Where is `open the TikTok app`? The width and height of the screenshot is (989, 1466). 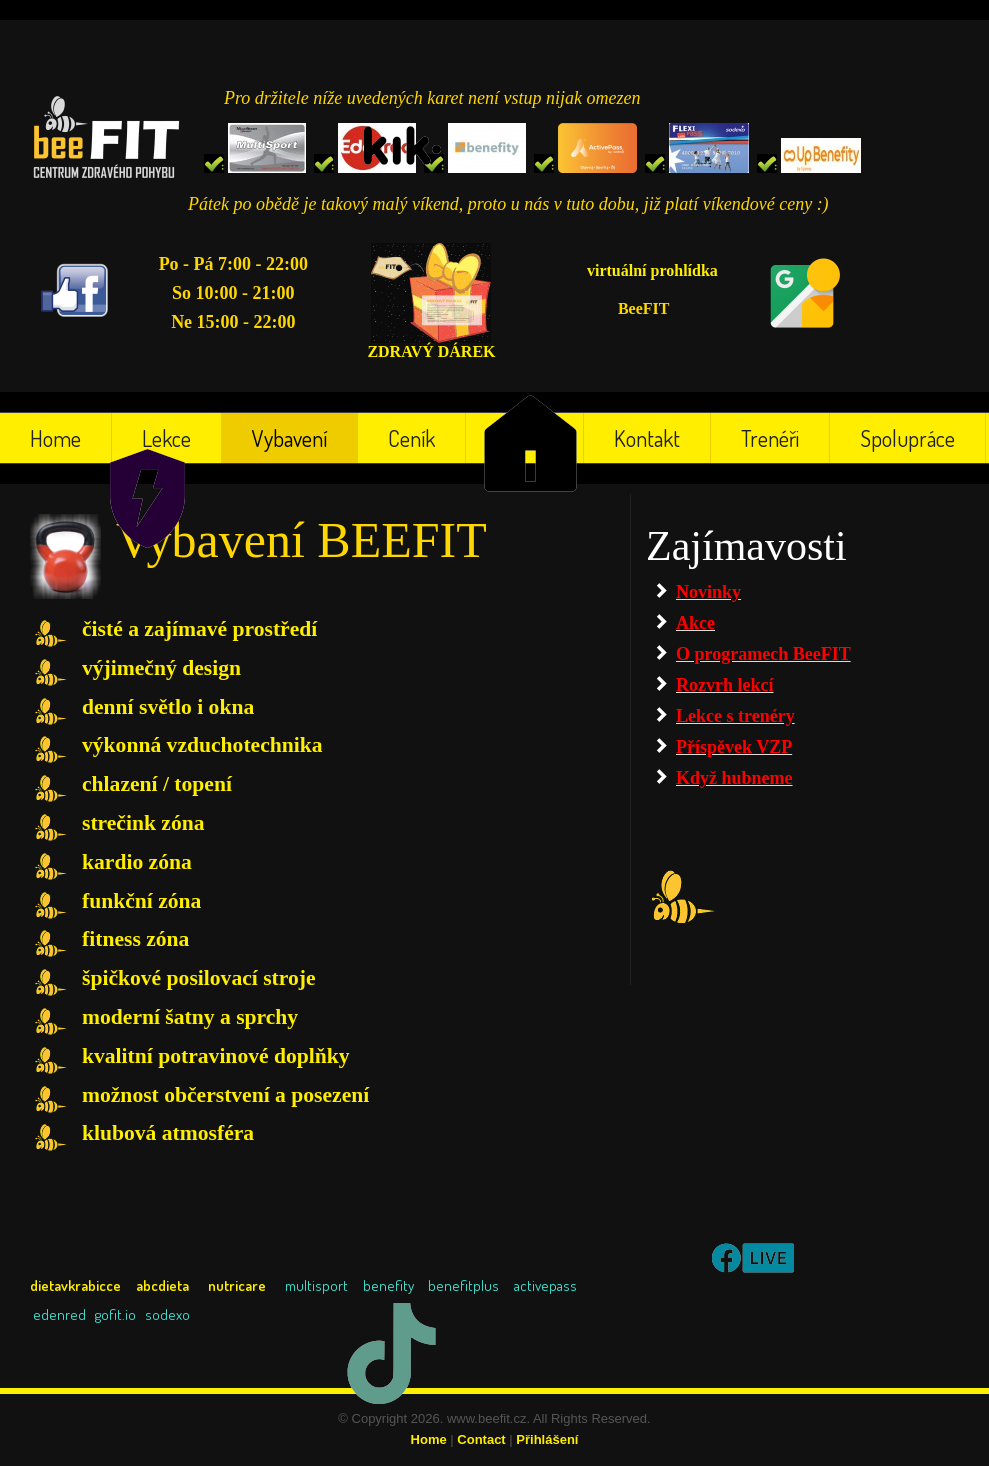 open the TikTok app is located at coordinates (391, 1353).